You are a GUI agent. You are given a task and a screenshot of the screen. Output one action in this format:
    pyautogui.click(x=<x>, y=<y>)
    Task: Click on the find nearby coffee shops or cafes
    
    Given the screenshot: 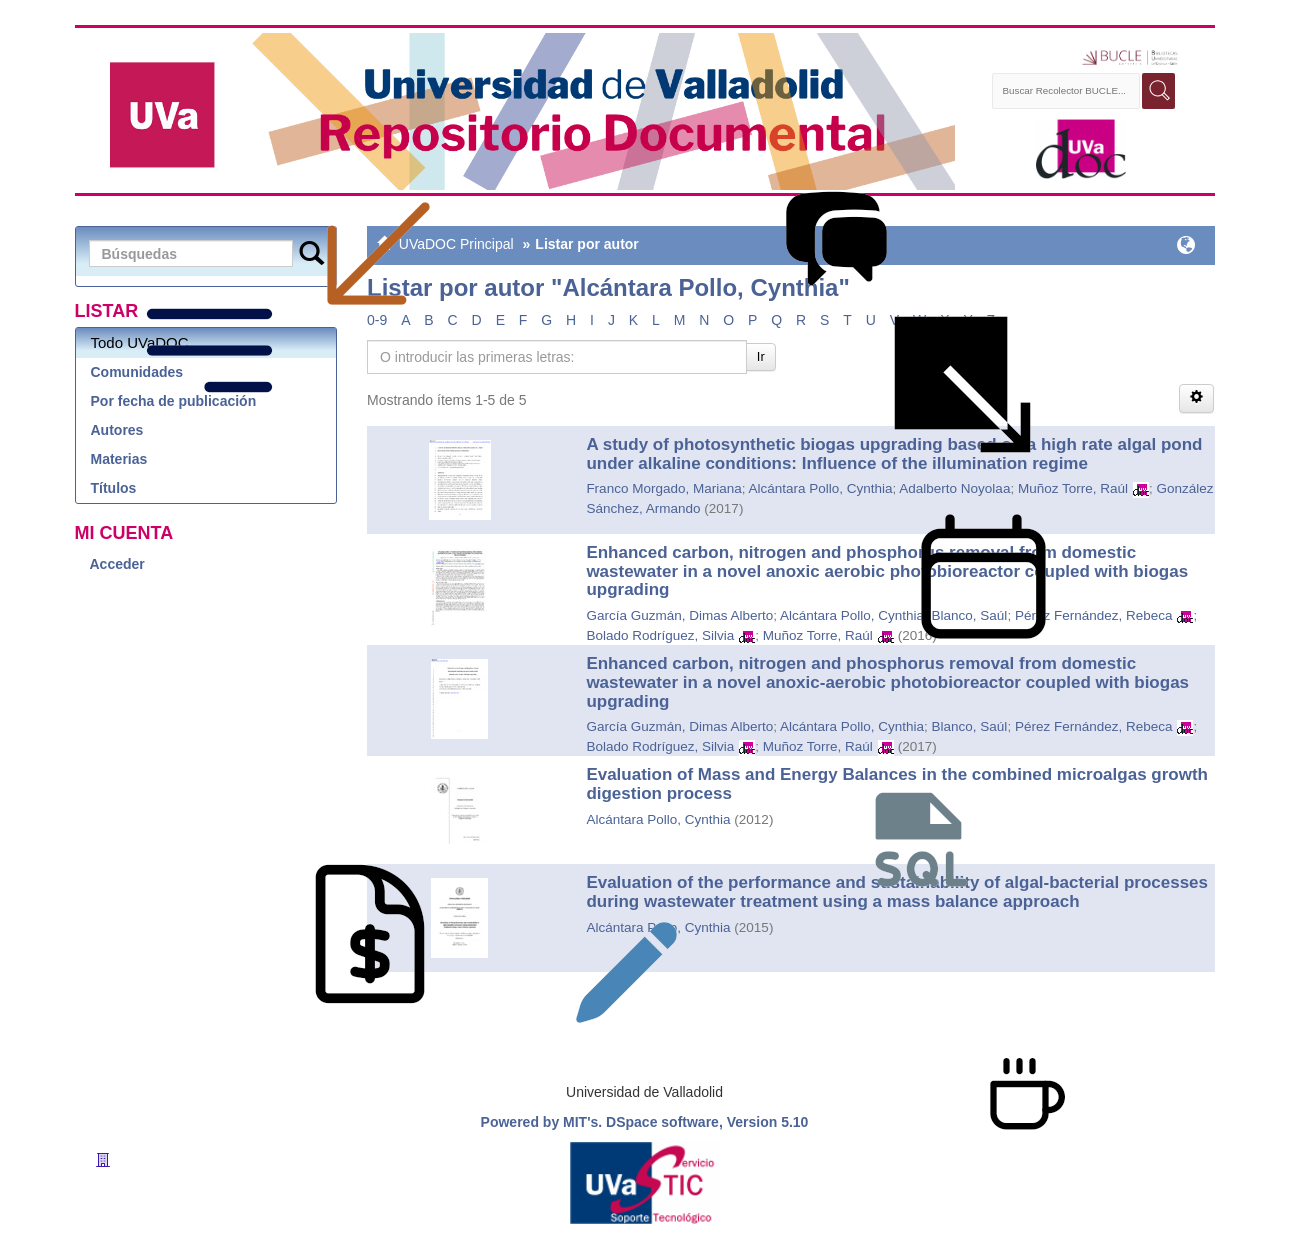 What is the action you would take?
    pyautogui.click(x=1026, y=1097)
    